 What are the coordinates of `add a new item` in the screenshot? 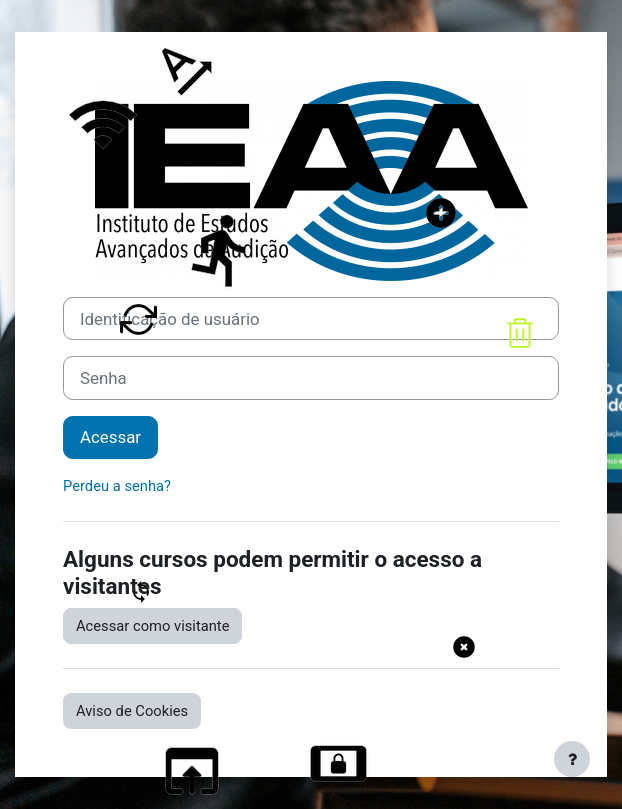 It's located at (441, 213).